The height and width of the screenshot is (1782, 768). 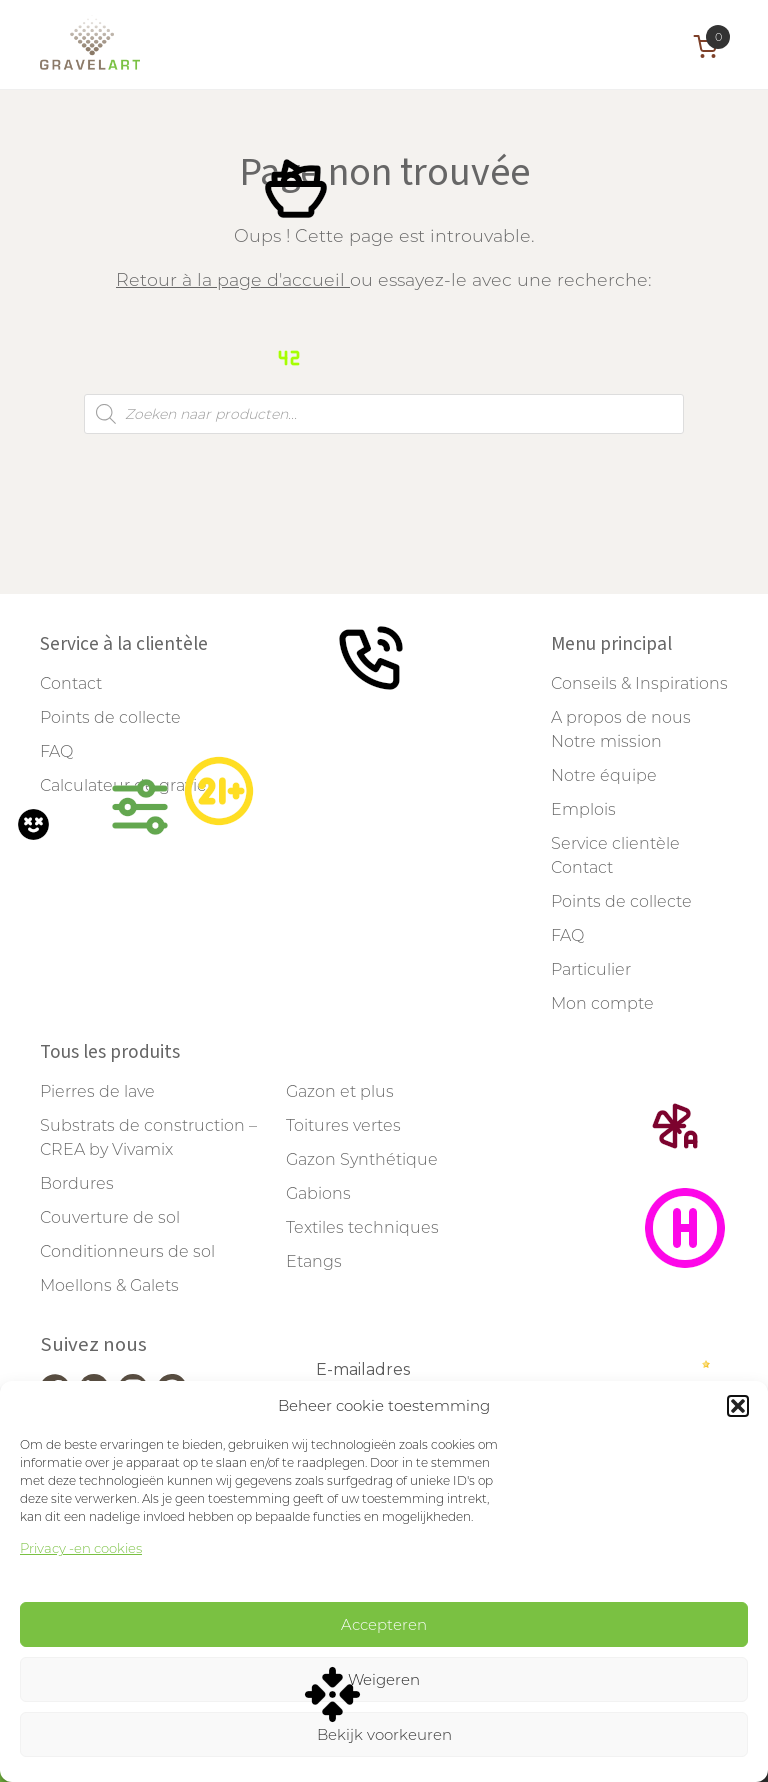 I want to click on center or focus on a specific point, so click(x=332, y=1694).